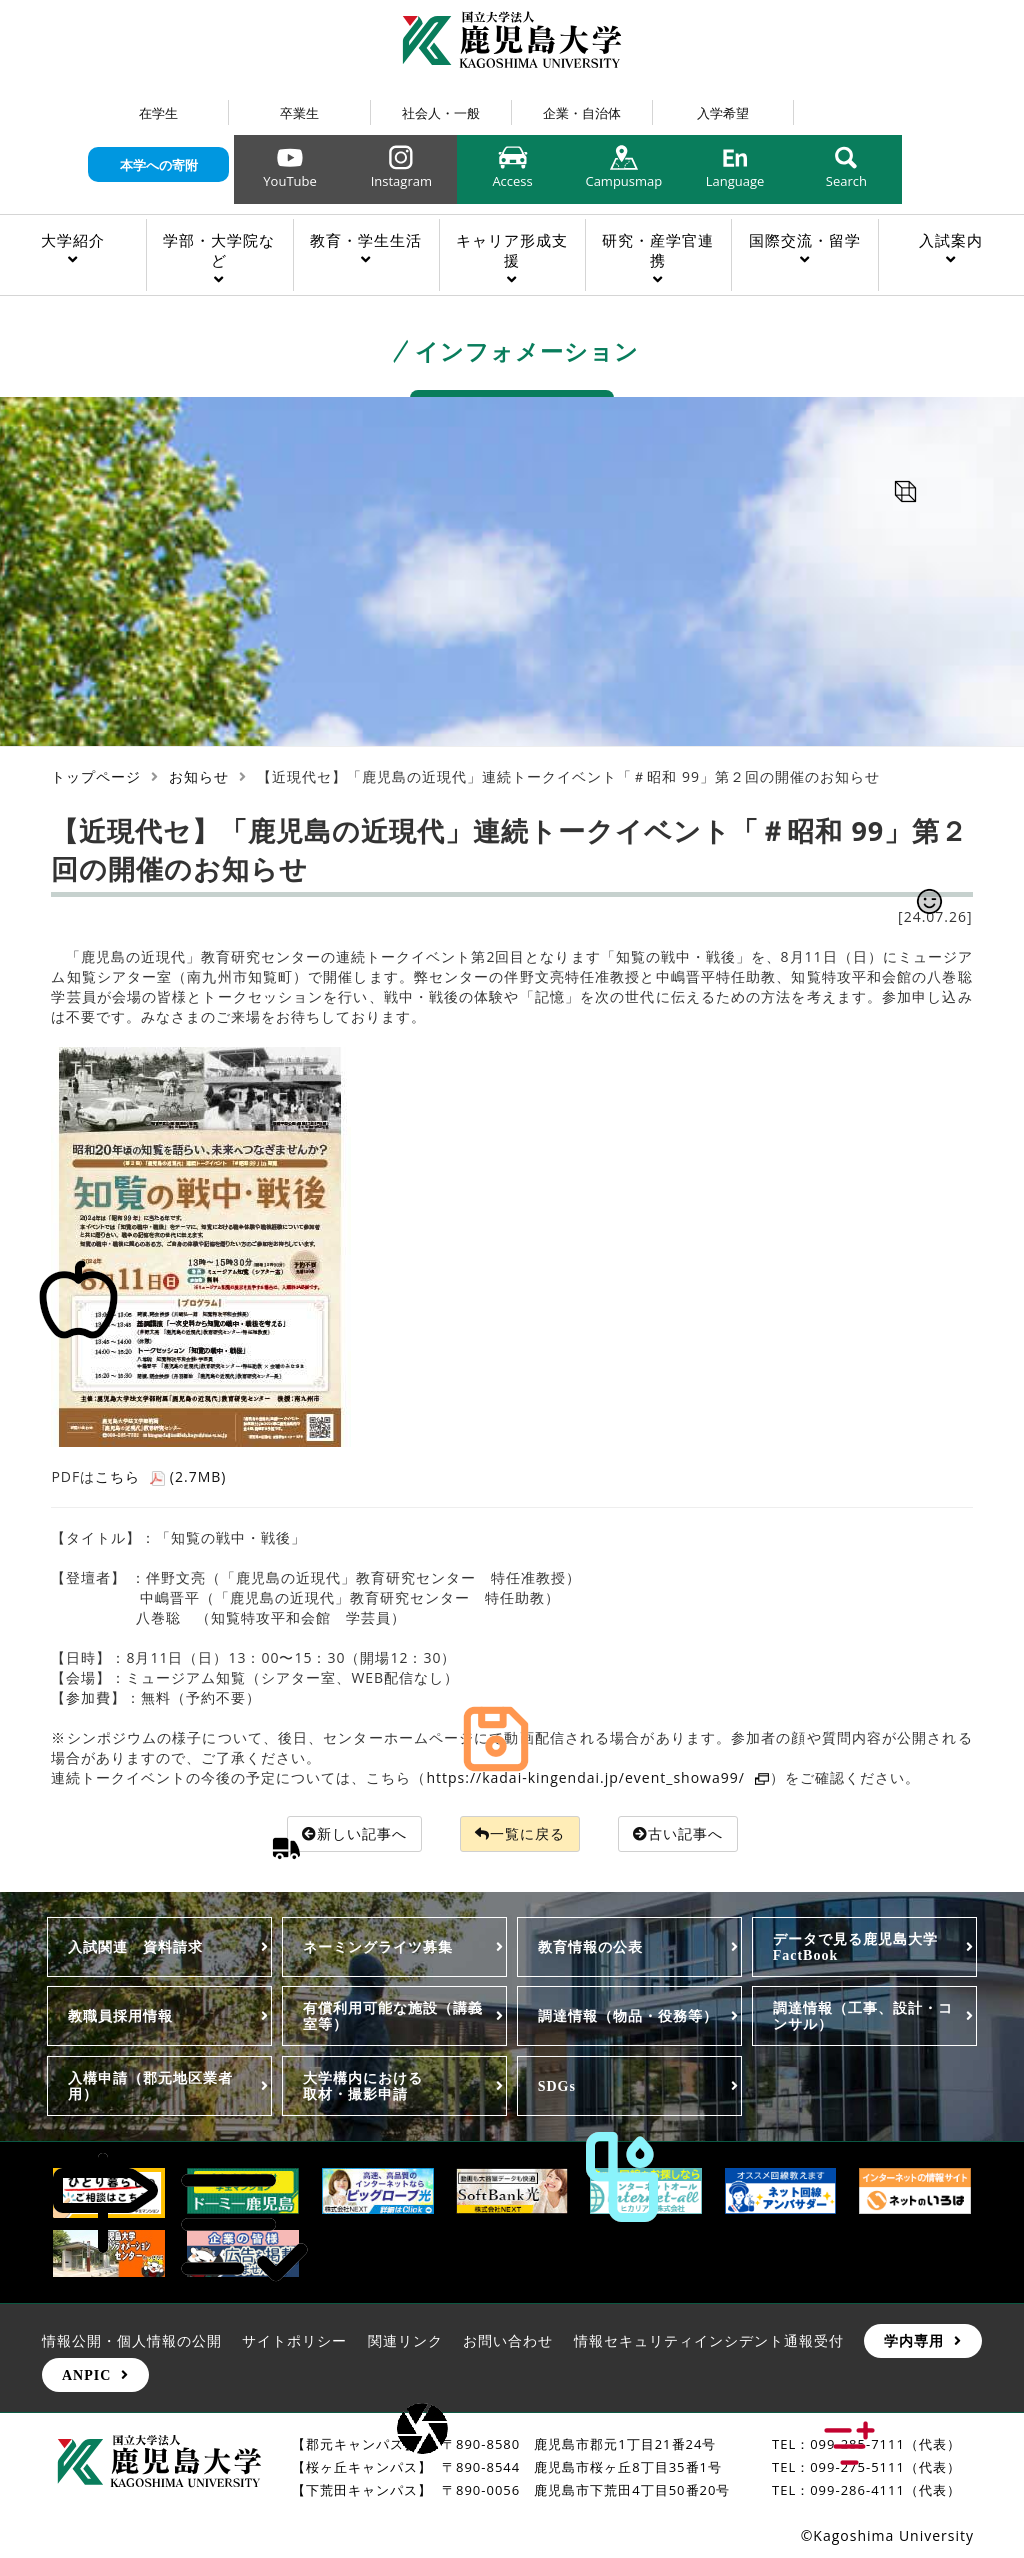 The image size is (1024, 2558). What do you see at coordinates (929, 901) in the screenshot?
I see `insert a winking emoji or emoticon` at bounding box center [929, 901].